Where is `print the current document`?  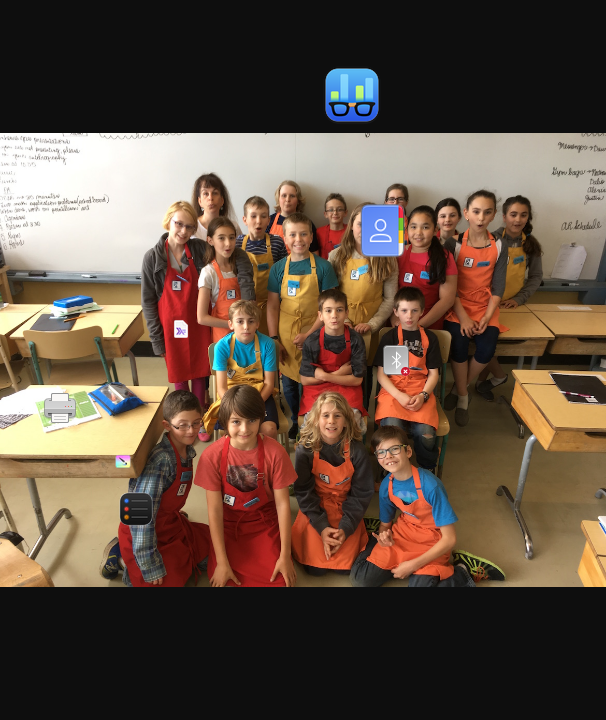 print the current document is located at coordinates (60, 408).